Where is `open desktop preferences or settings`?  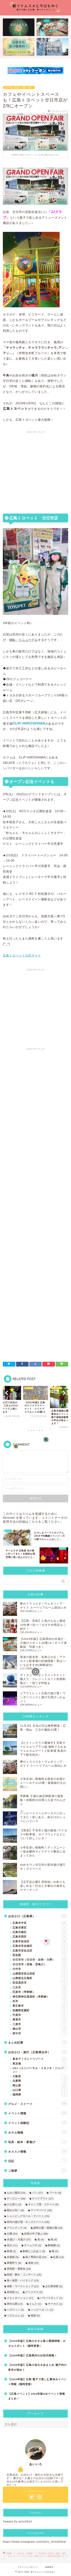 open desktop preferences or settings is located at coordinates (47, 1942).